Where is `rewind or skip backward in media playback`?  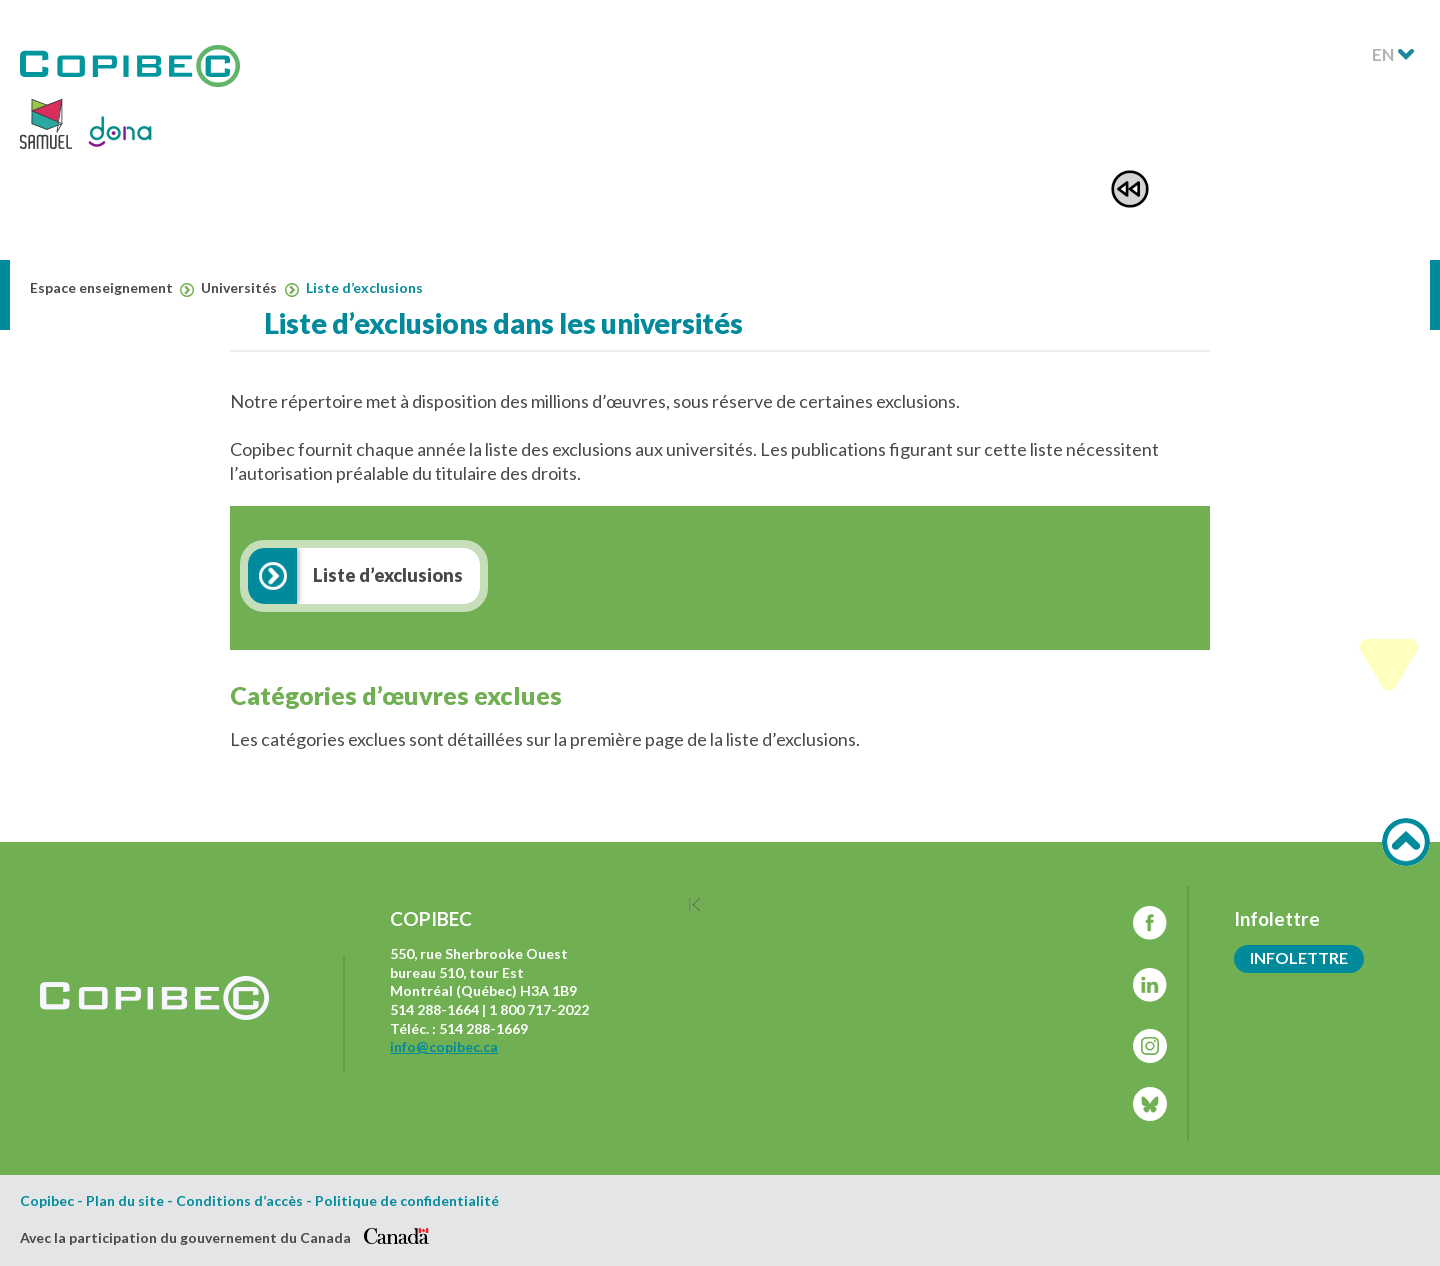 rewind or skip backward in media playback is located at coordinates (1130, 189).